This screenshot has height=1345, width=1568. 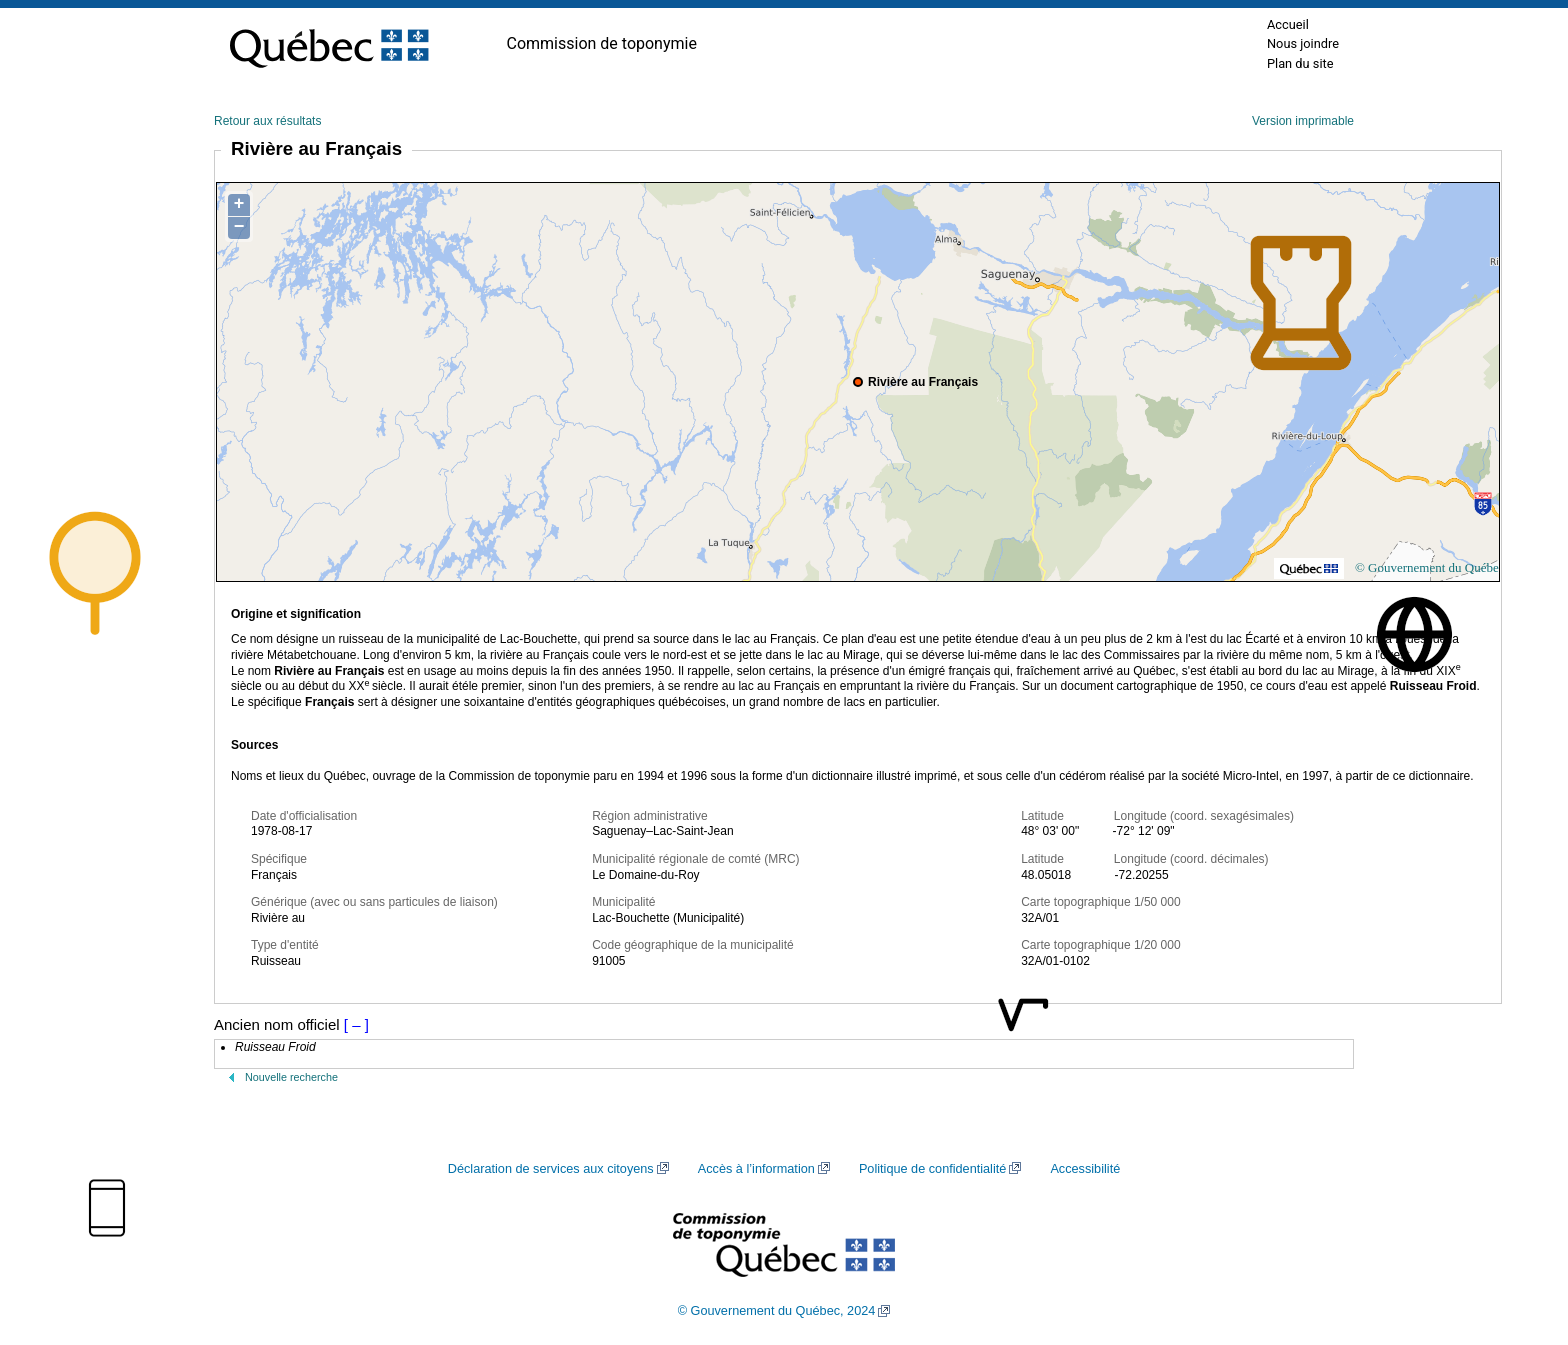 What do you see at coordinates (107, 1208) in the screenshot?
I see `access mobile device settings` at bounding box center [107, 1208].